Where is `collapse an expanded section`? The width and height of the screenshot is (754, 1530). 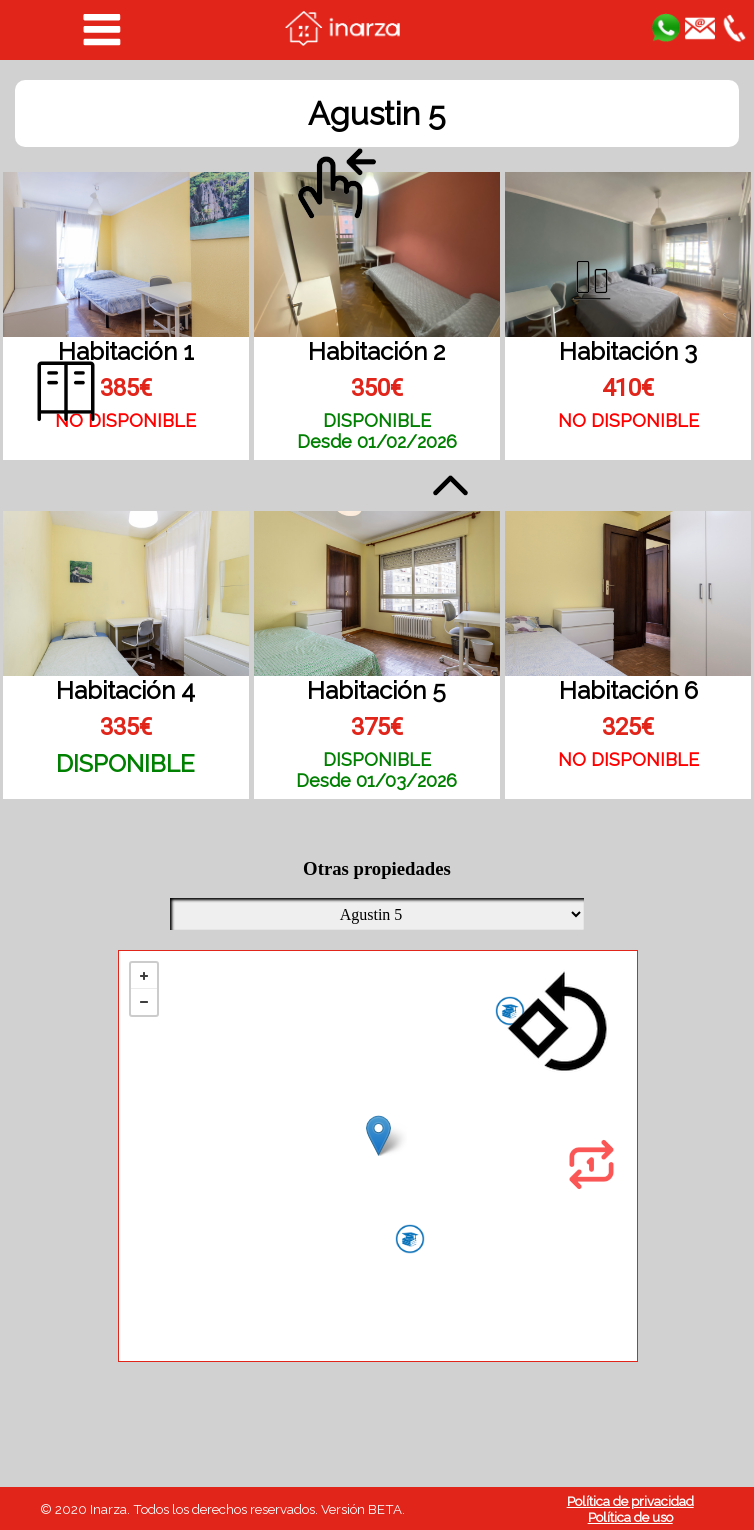 collapse an expanded section is located at coordinates (450, 494).